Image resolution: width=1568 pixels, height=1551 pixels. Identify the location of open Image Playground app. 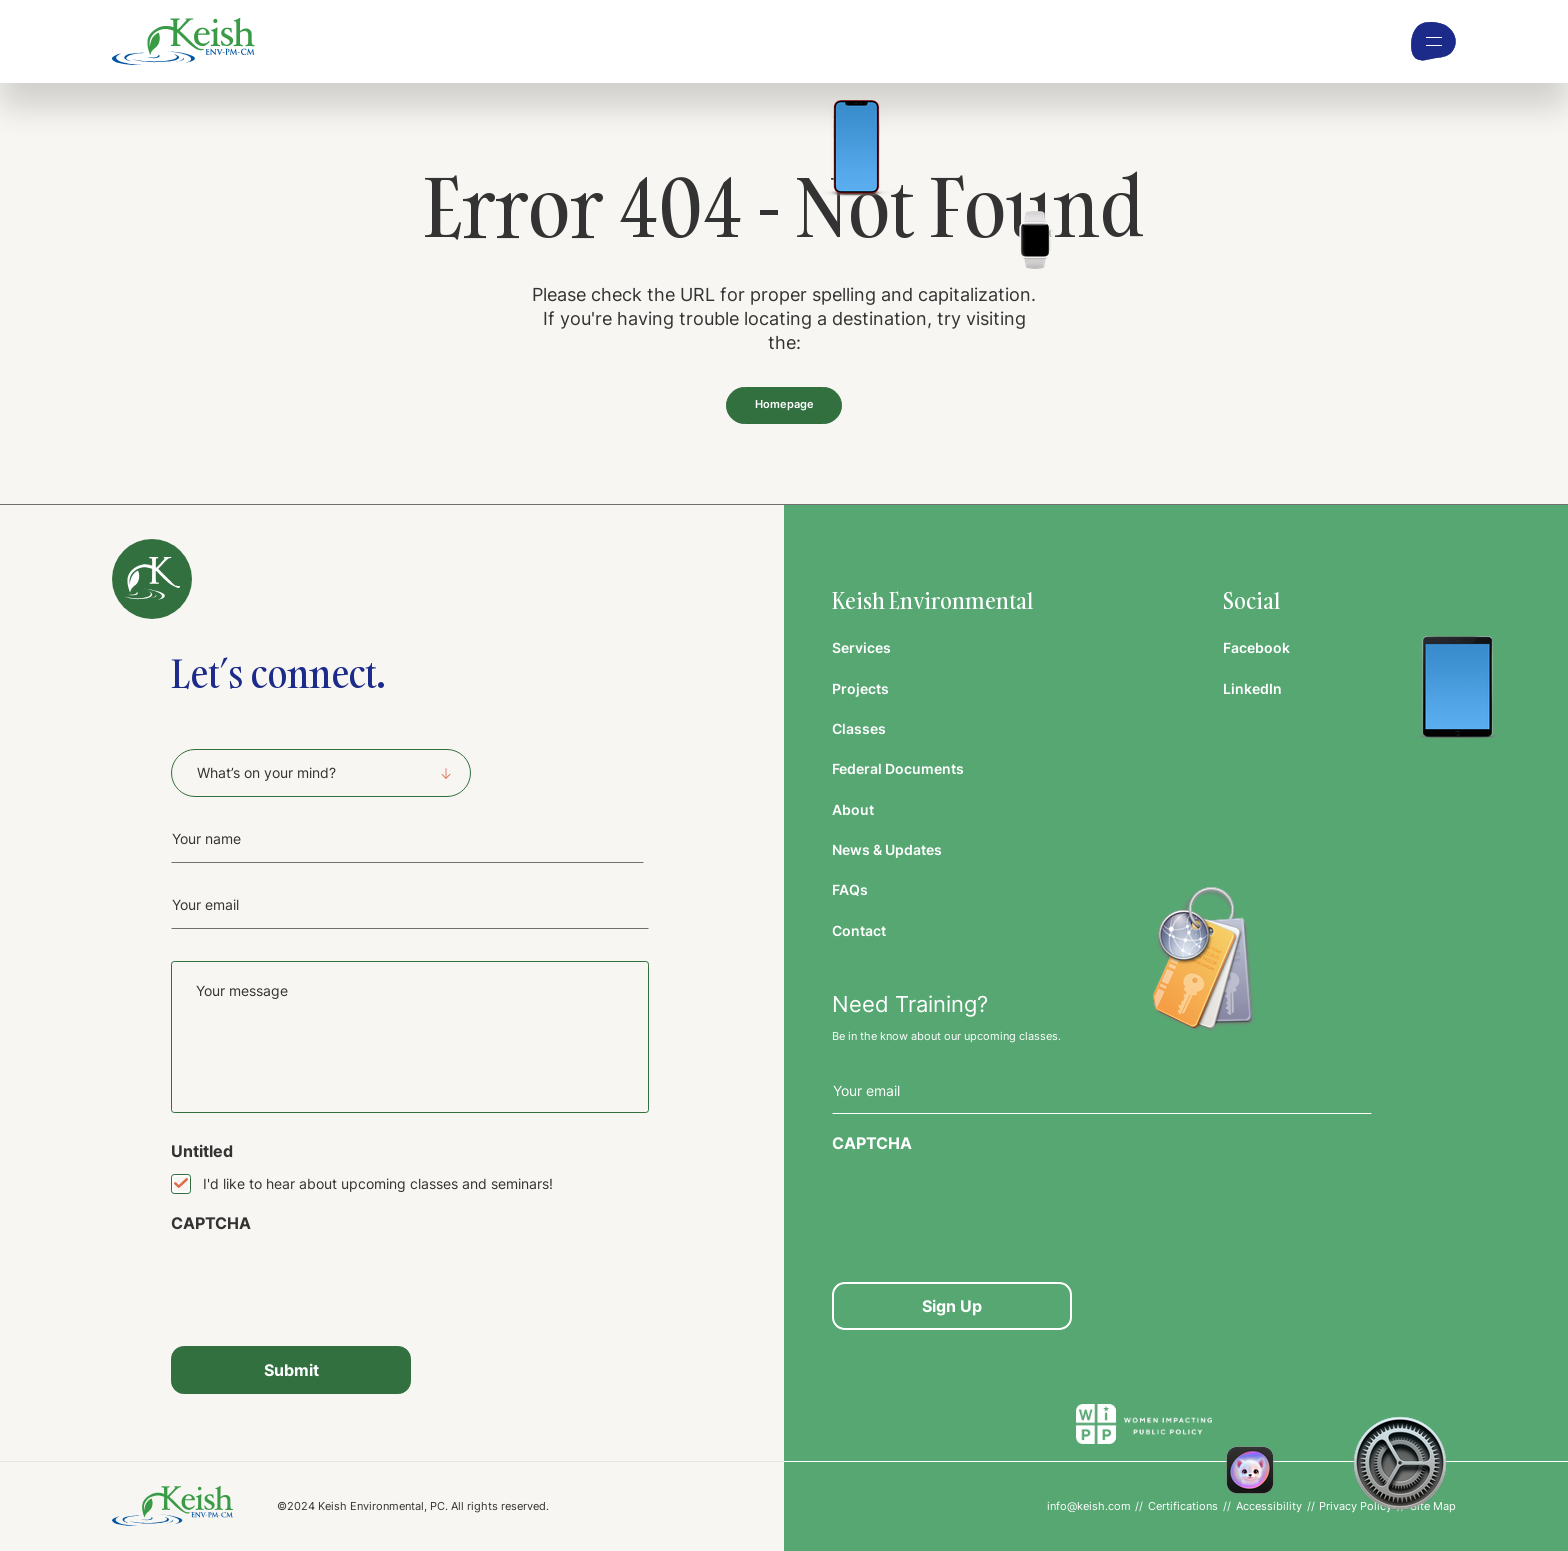
(1250, 1470).